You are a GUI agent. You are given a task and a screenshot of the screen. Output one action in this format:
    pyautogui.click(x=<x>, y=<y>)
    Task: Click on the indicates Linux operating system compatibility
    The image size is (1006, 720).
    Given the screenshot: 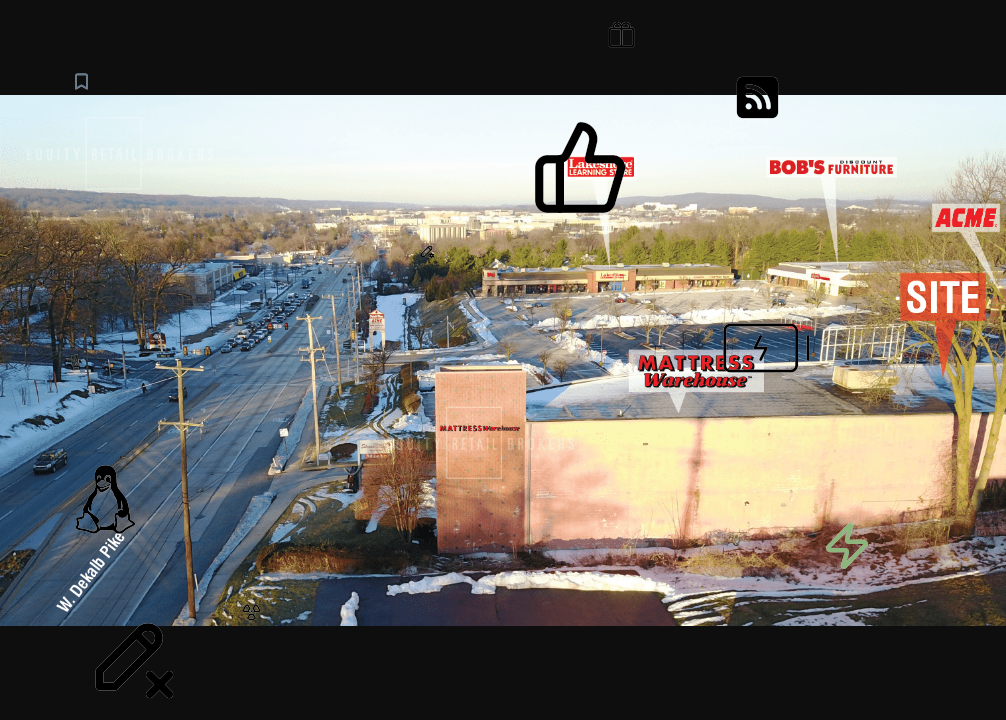 What is the action you would take?
    pyautogui.click(x=105, y=499)
    